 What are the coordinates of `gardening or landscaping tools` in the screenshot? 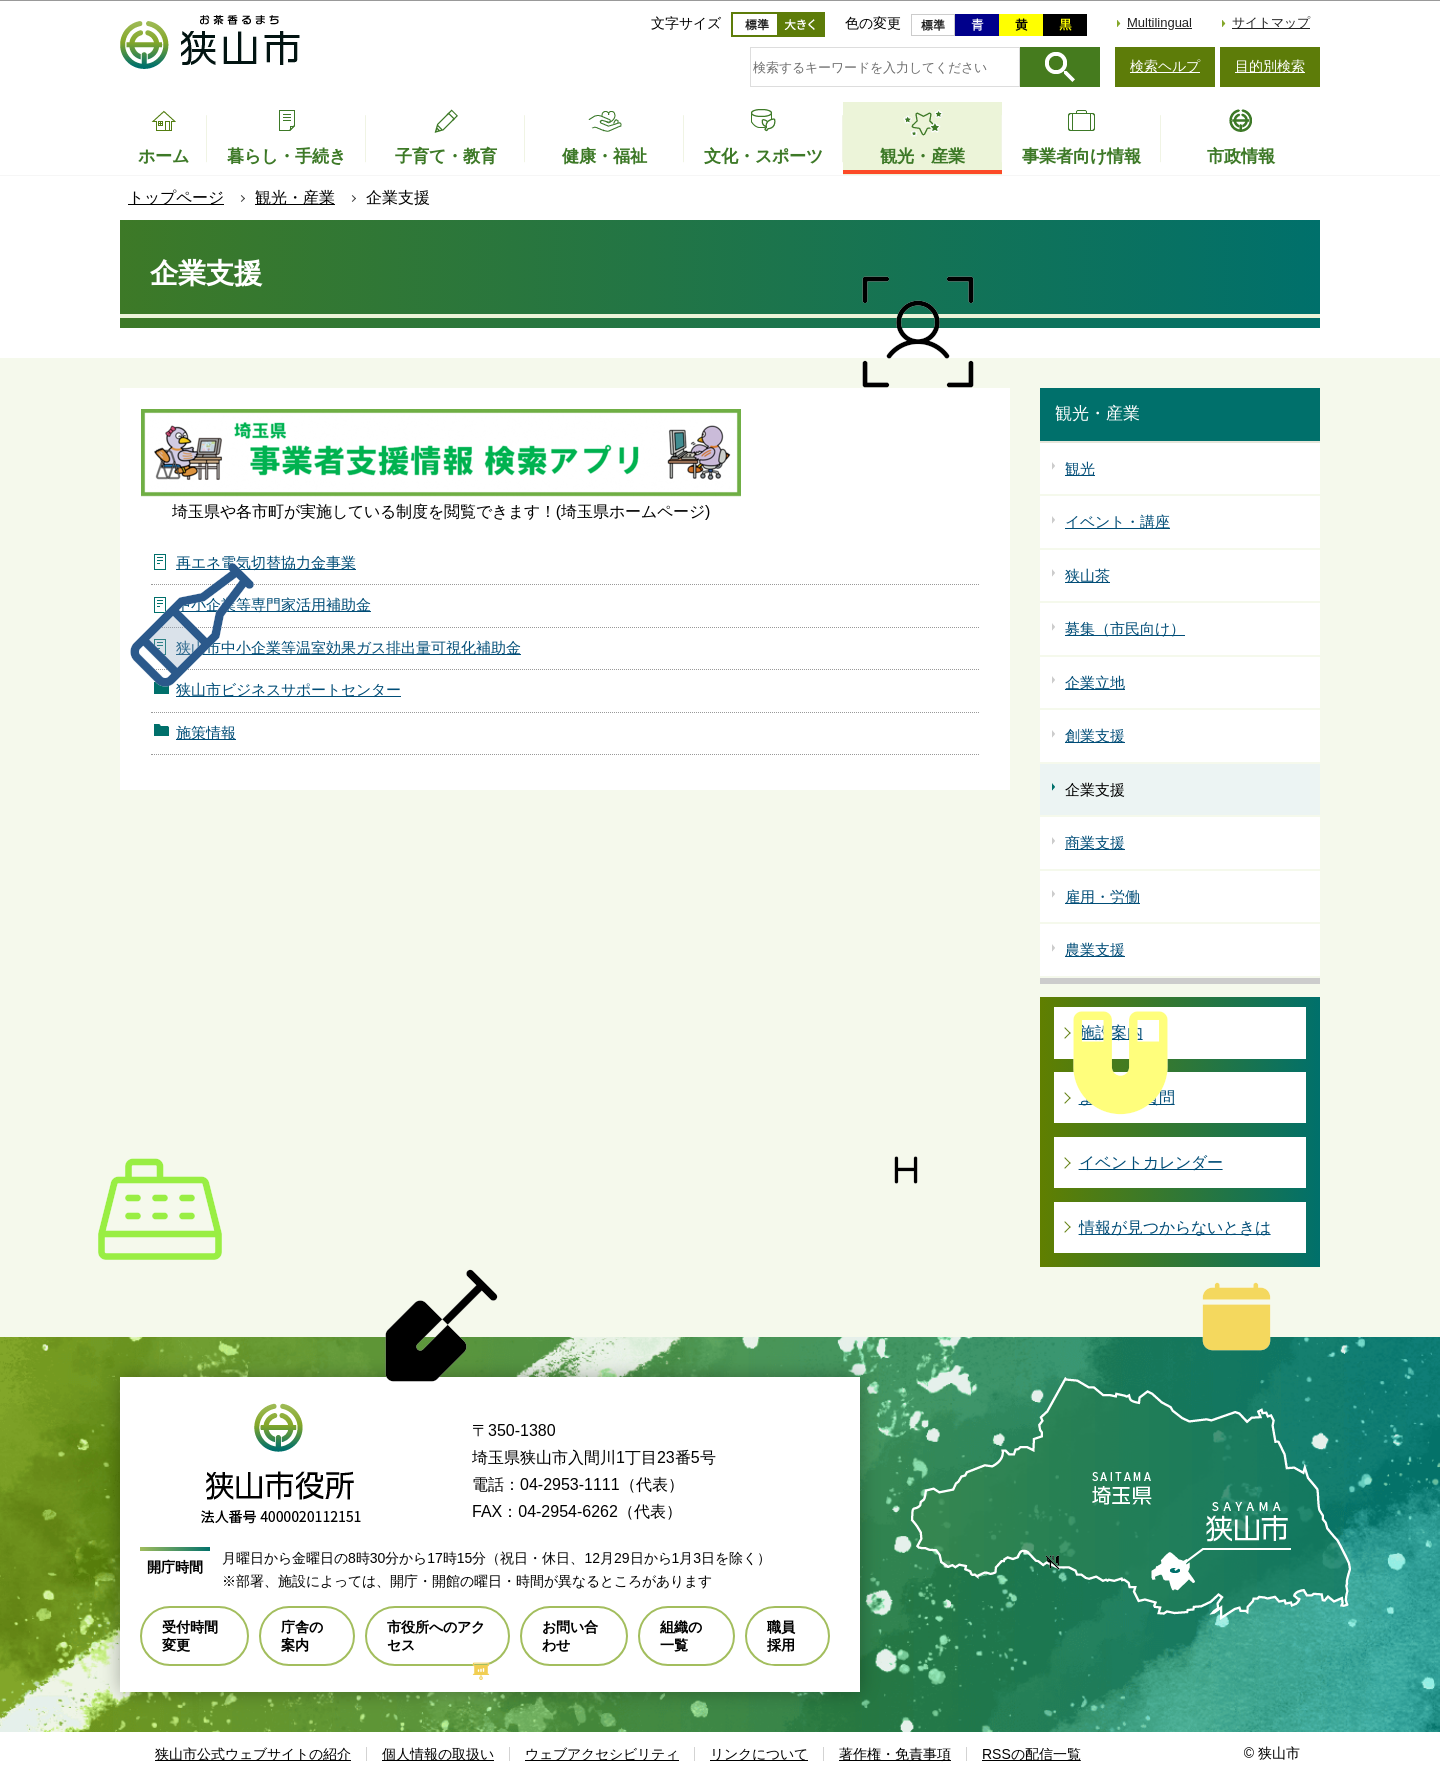 It's located at (439, 1327).